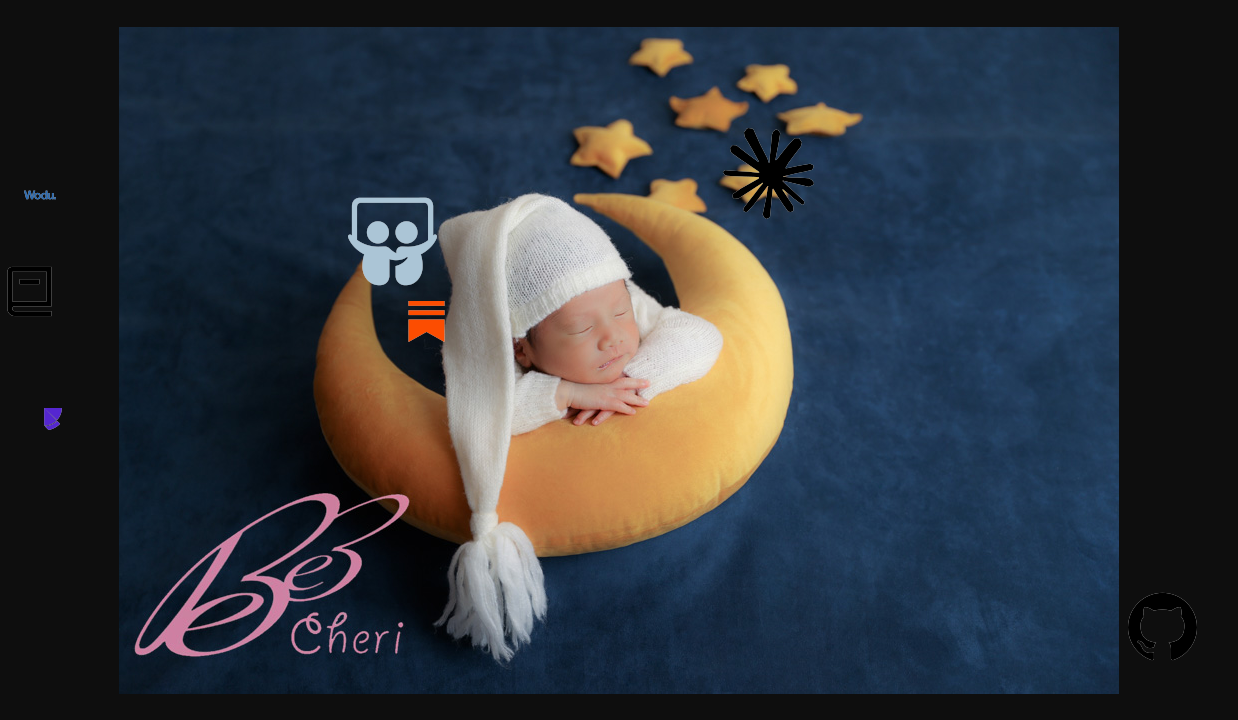 This screenshot has width=1238, height=720. Describe the element at coordinates (392, 241) in the screenshot. I see `open slideshare app` at that location.